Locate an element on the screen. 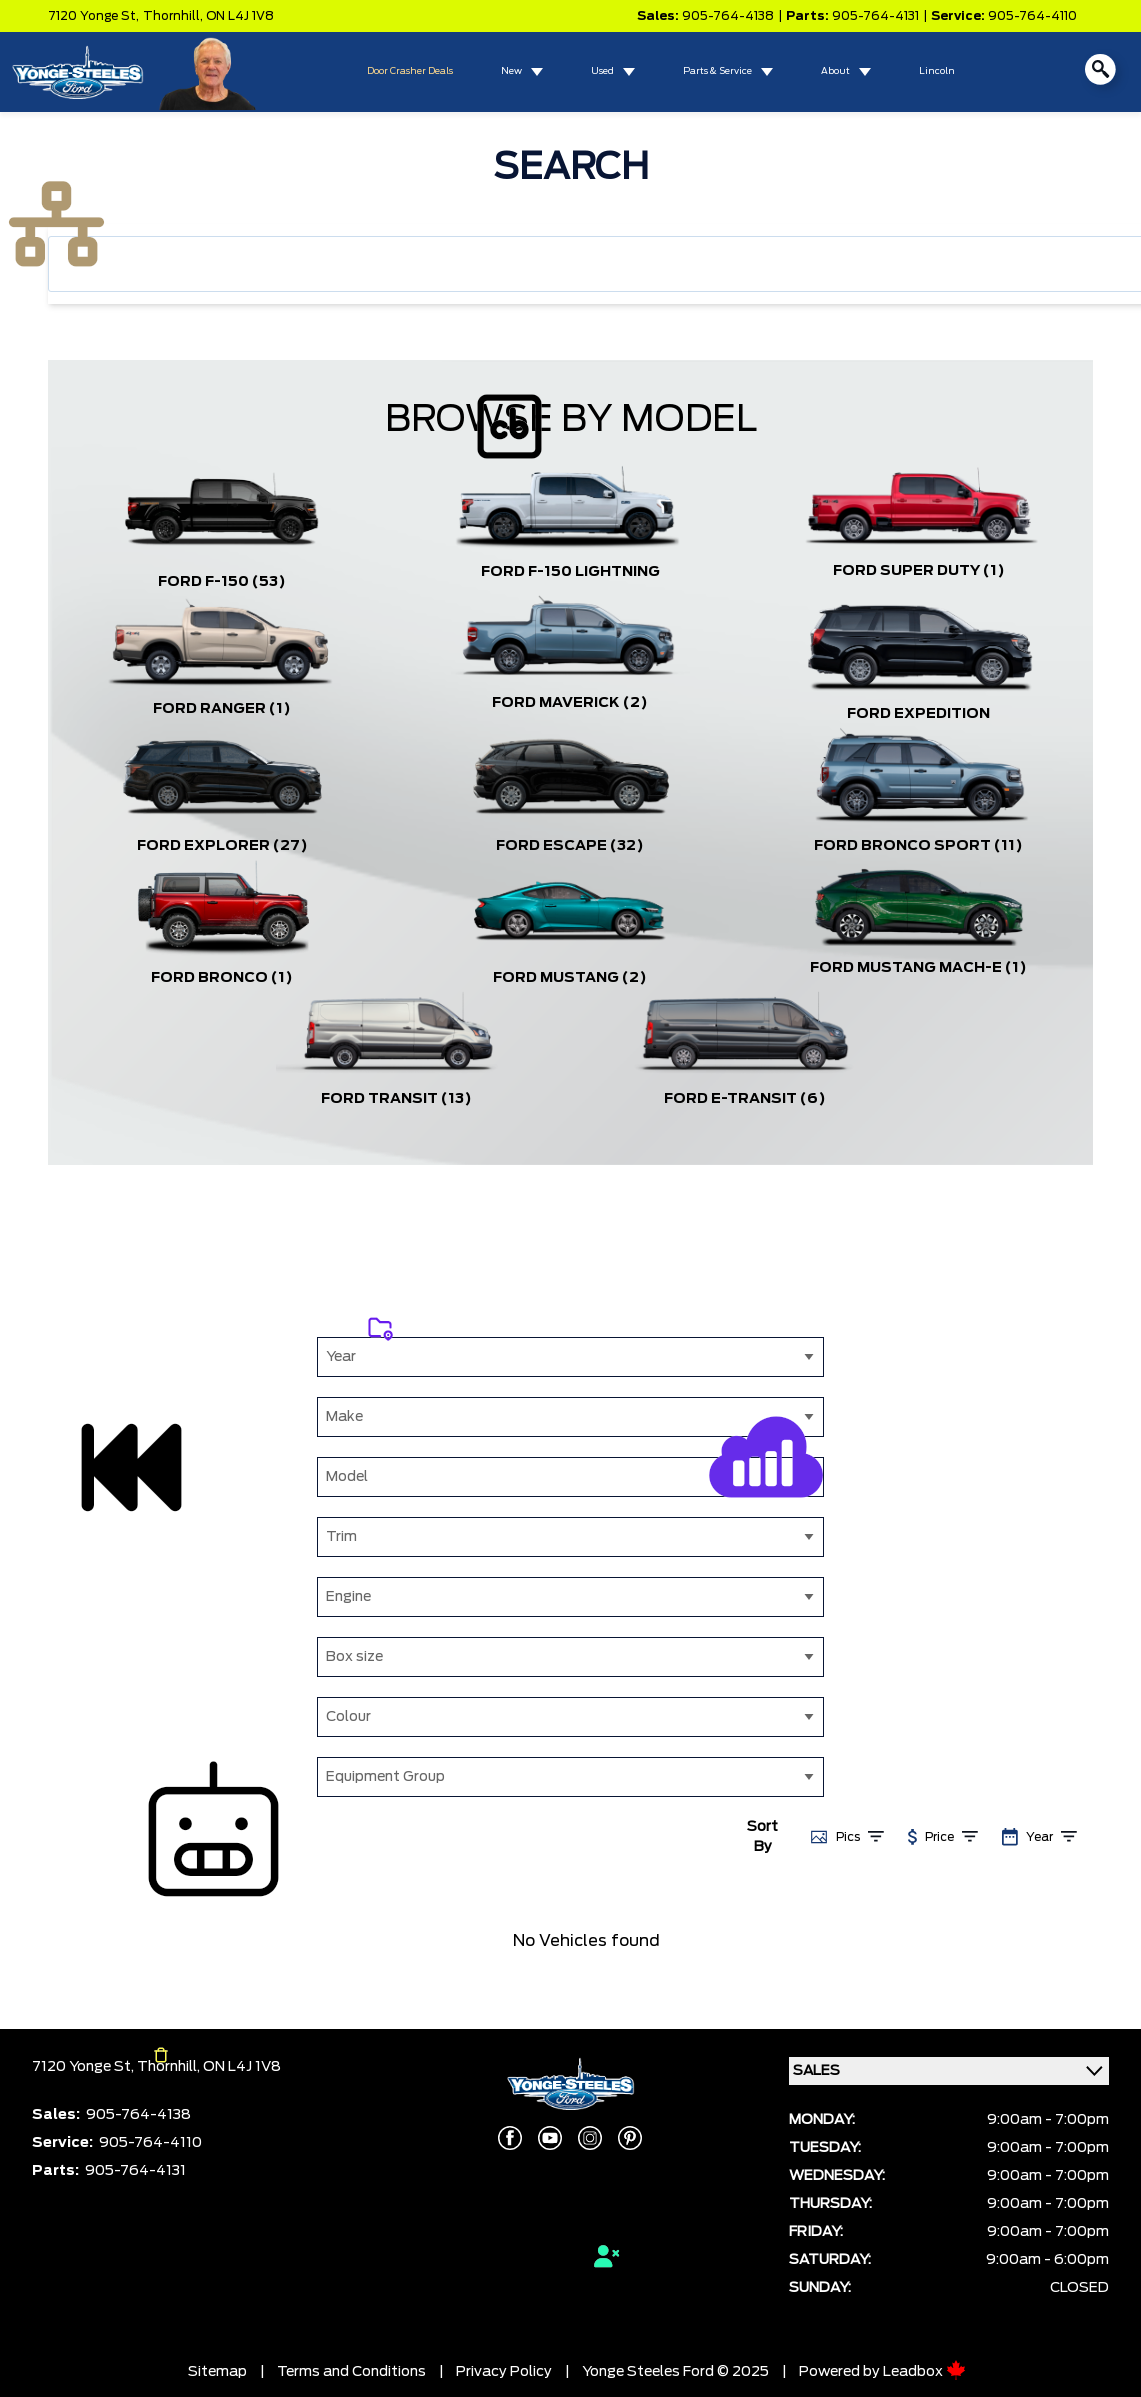 Image resolution: width=1141 pixels, height=2397 pixels. open Sellsy CRM platform is located at coordinates (766, 1457).